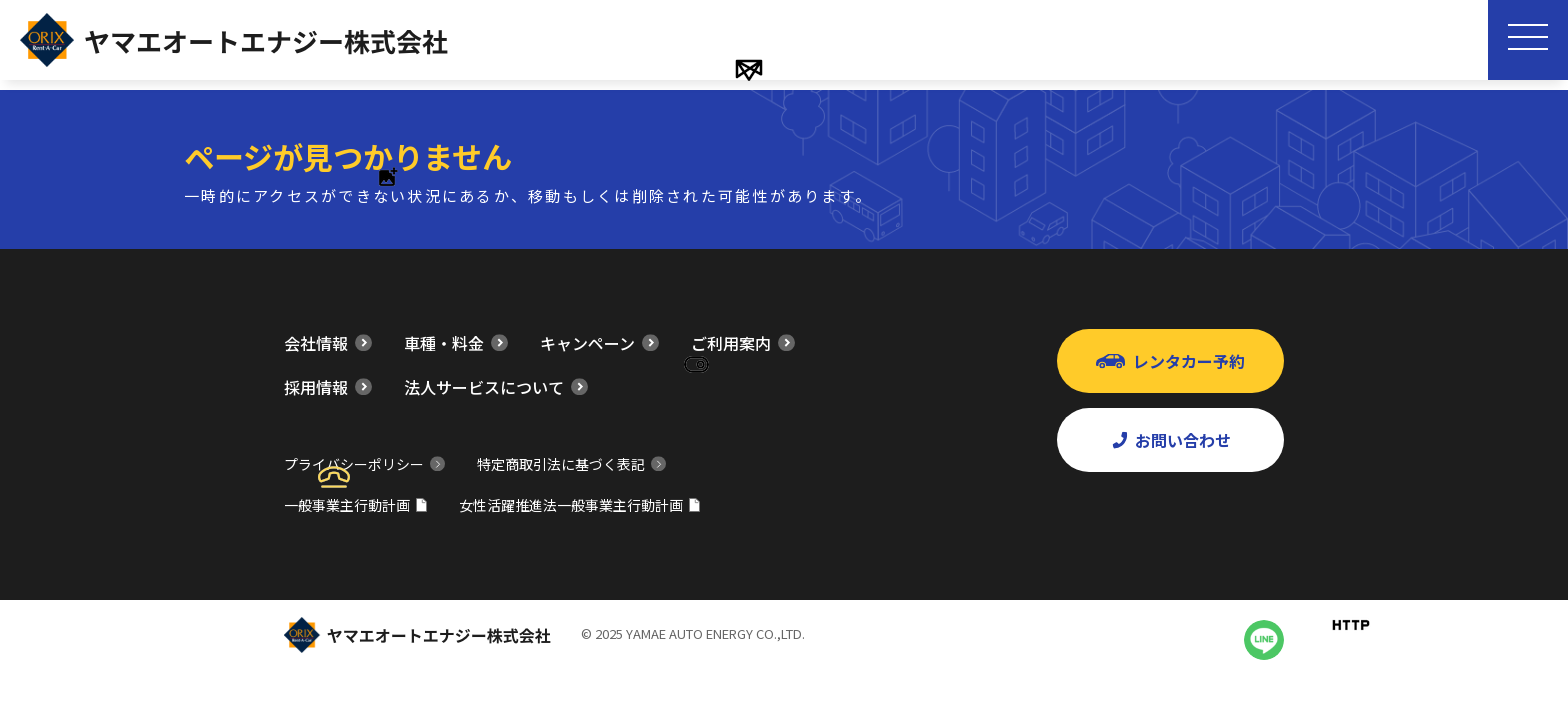  What do you see at coordinates (1351, 625) in the screenshot?
I see `indicates a web link or URL` at bounding box center [1351, 625].